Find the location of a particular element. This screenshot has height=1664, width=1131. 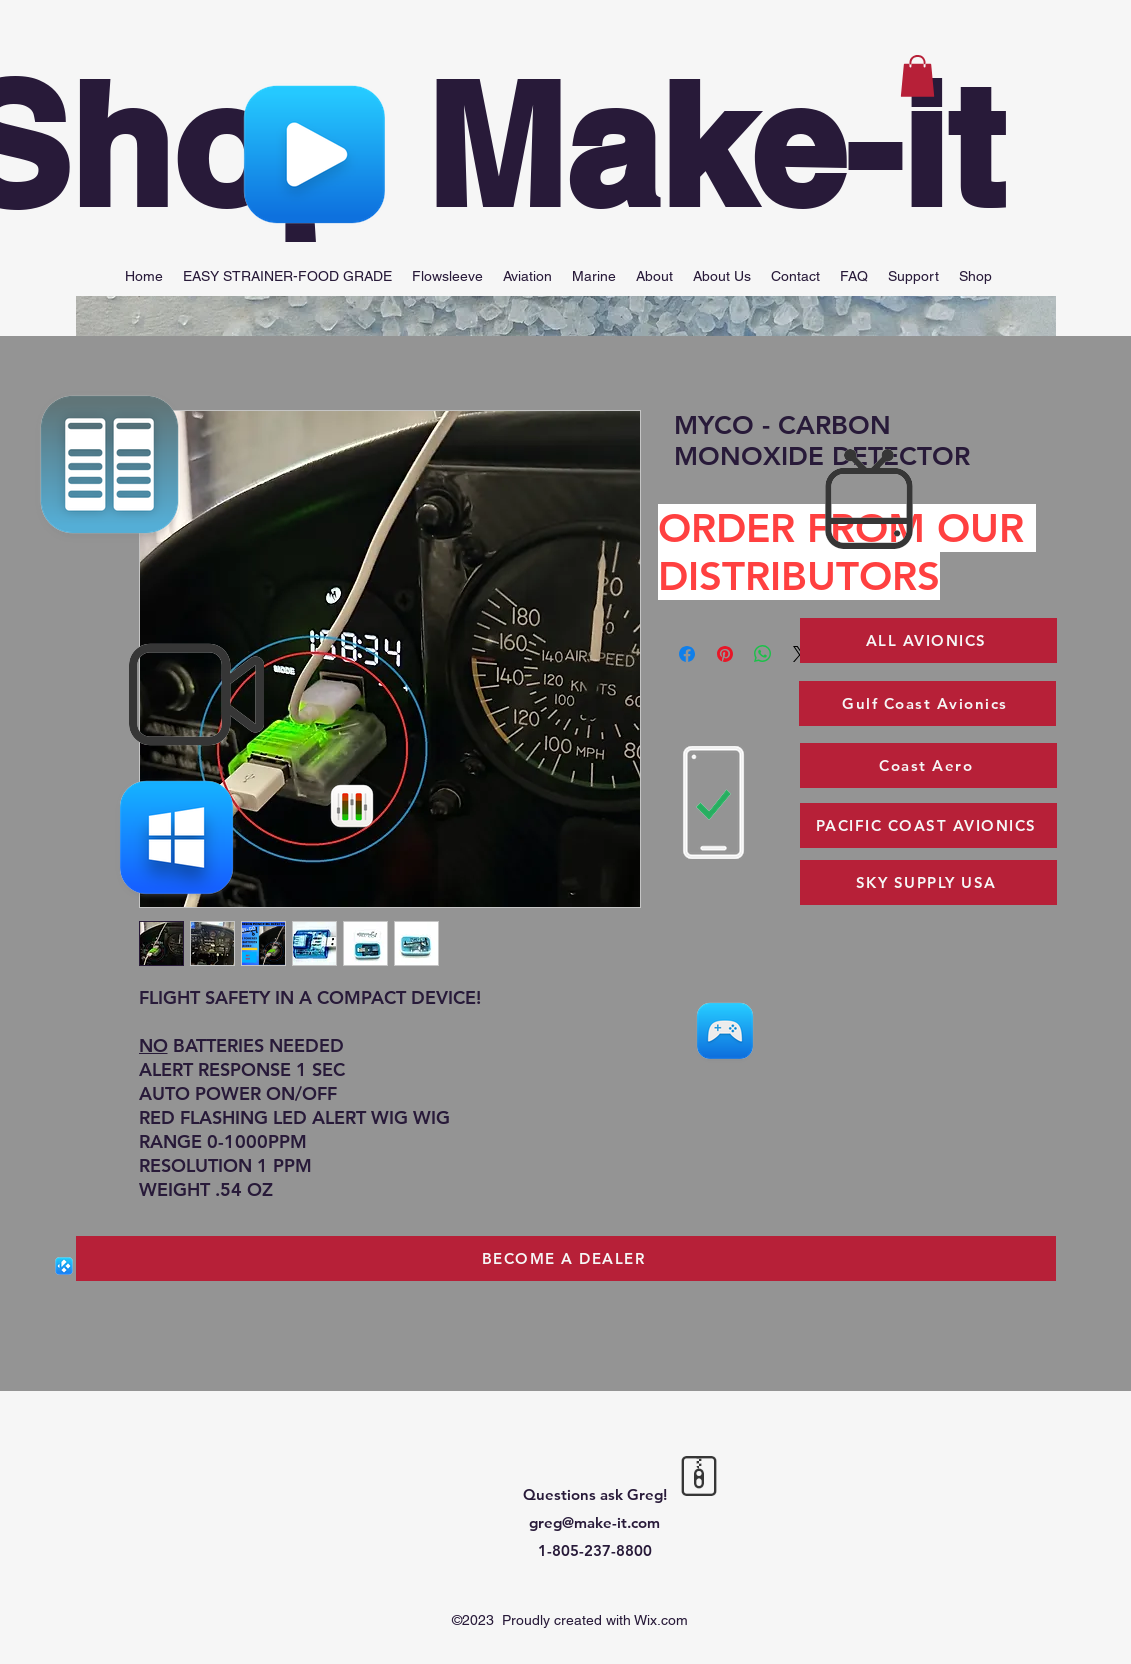

open yesplaymusic app is located at coordinates (312, 154).